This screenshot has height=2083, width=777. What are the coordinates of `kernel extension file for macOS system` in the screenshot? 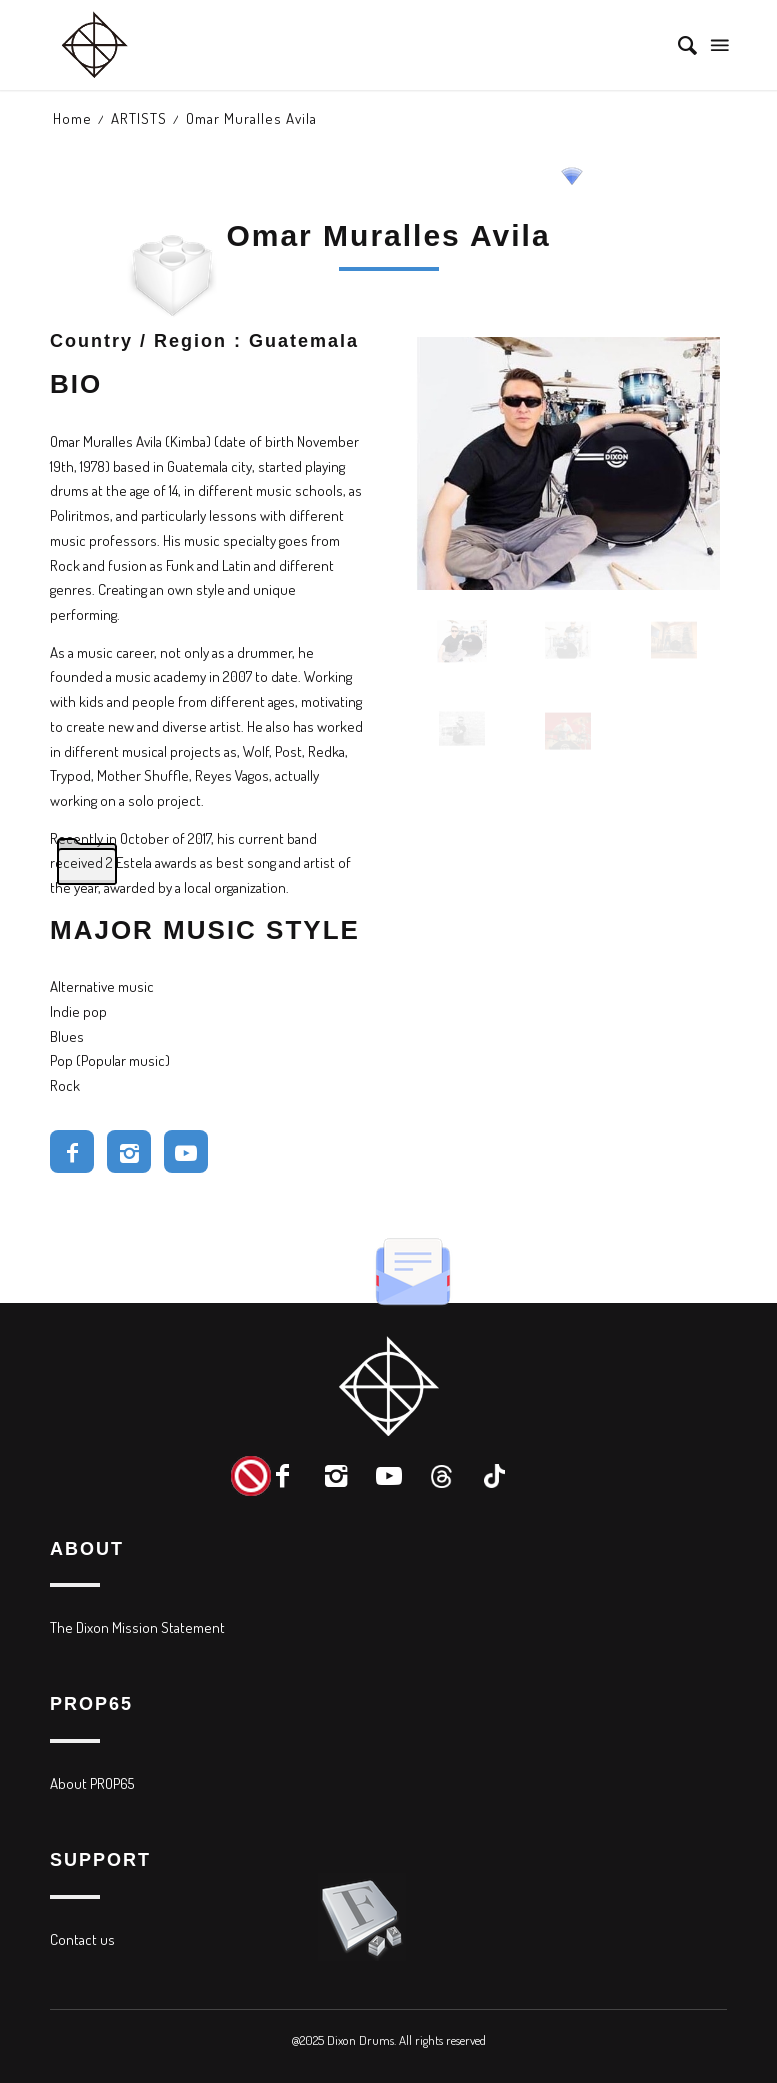 It's located at (172, 276).